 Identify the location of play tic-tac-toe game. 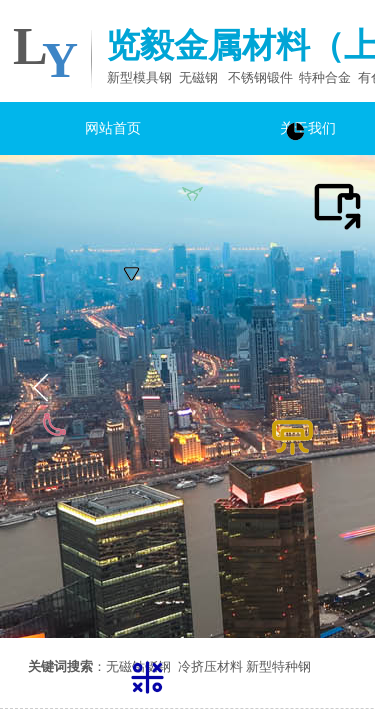
(147, 677).